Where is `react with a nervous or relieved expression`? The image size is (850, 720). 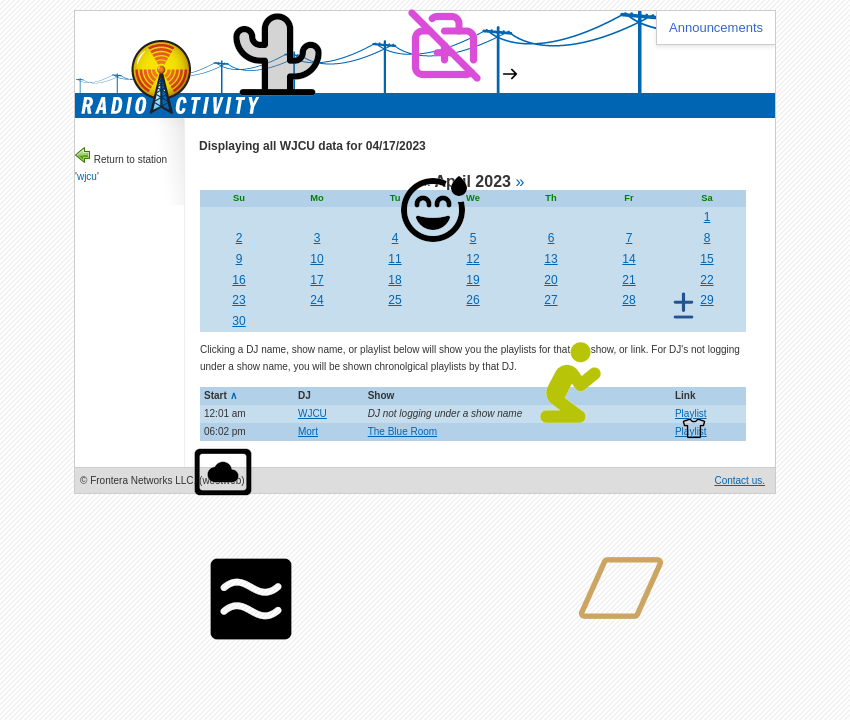
react with a nervous or relieved expression is located at coordinates (433, 210).